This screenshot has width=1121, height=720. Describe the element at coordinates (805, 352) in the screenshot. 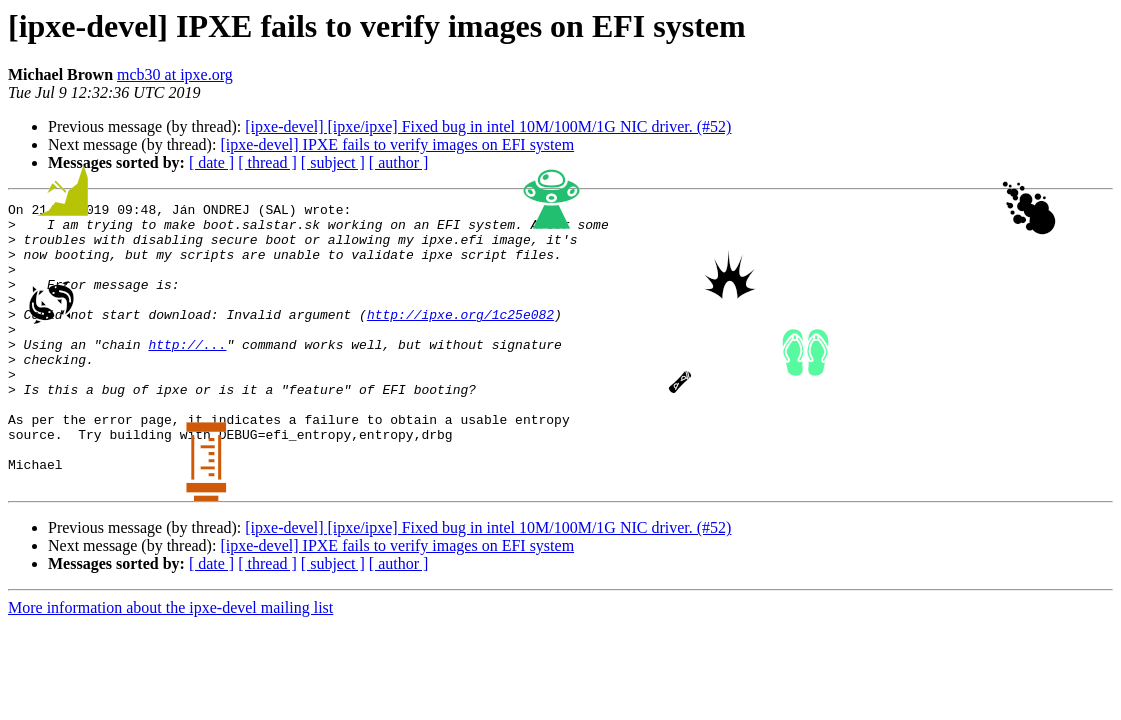

I see `browse beach or summer-related content` at that location.